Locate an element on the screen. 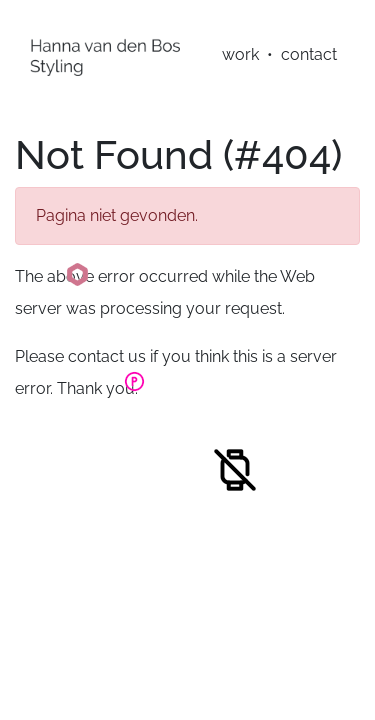 The height and width of the screenshot is (720, 375). smartwatch disconnected or unavailable is located at coordinates (235, 470).